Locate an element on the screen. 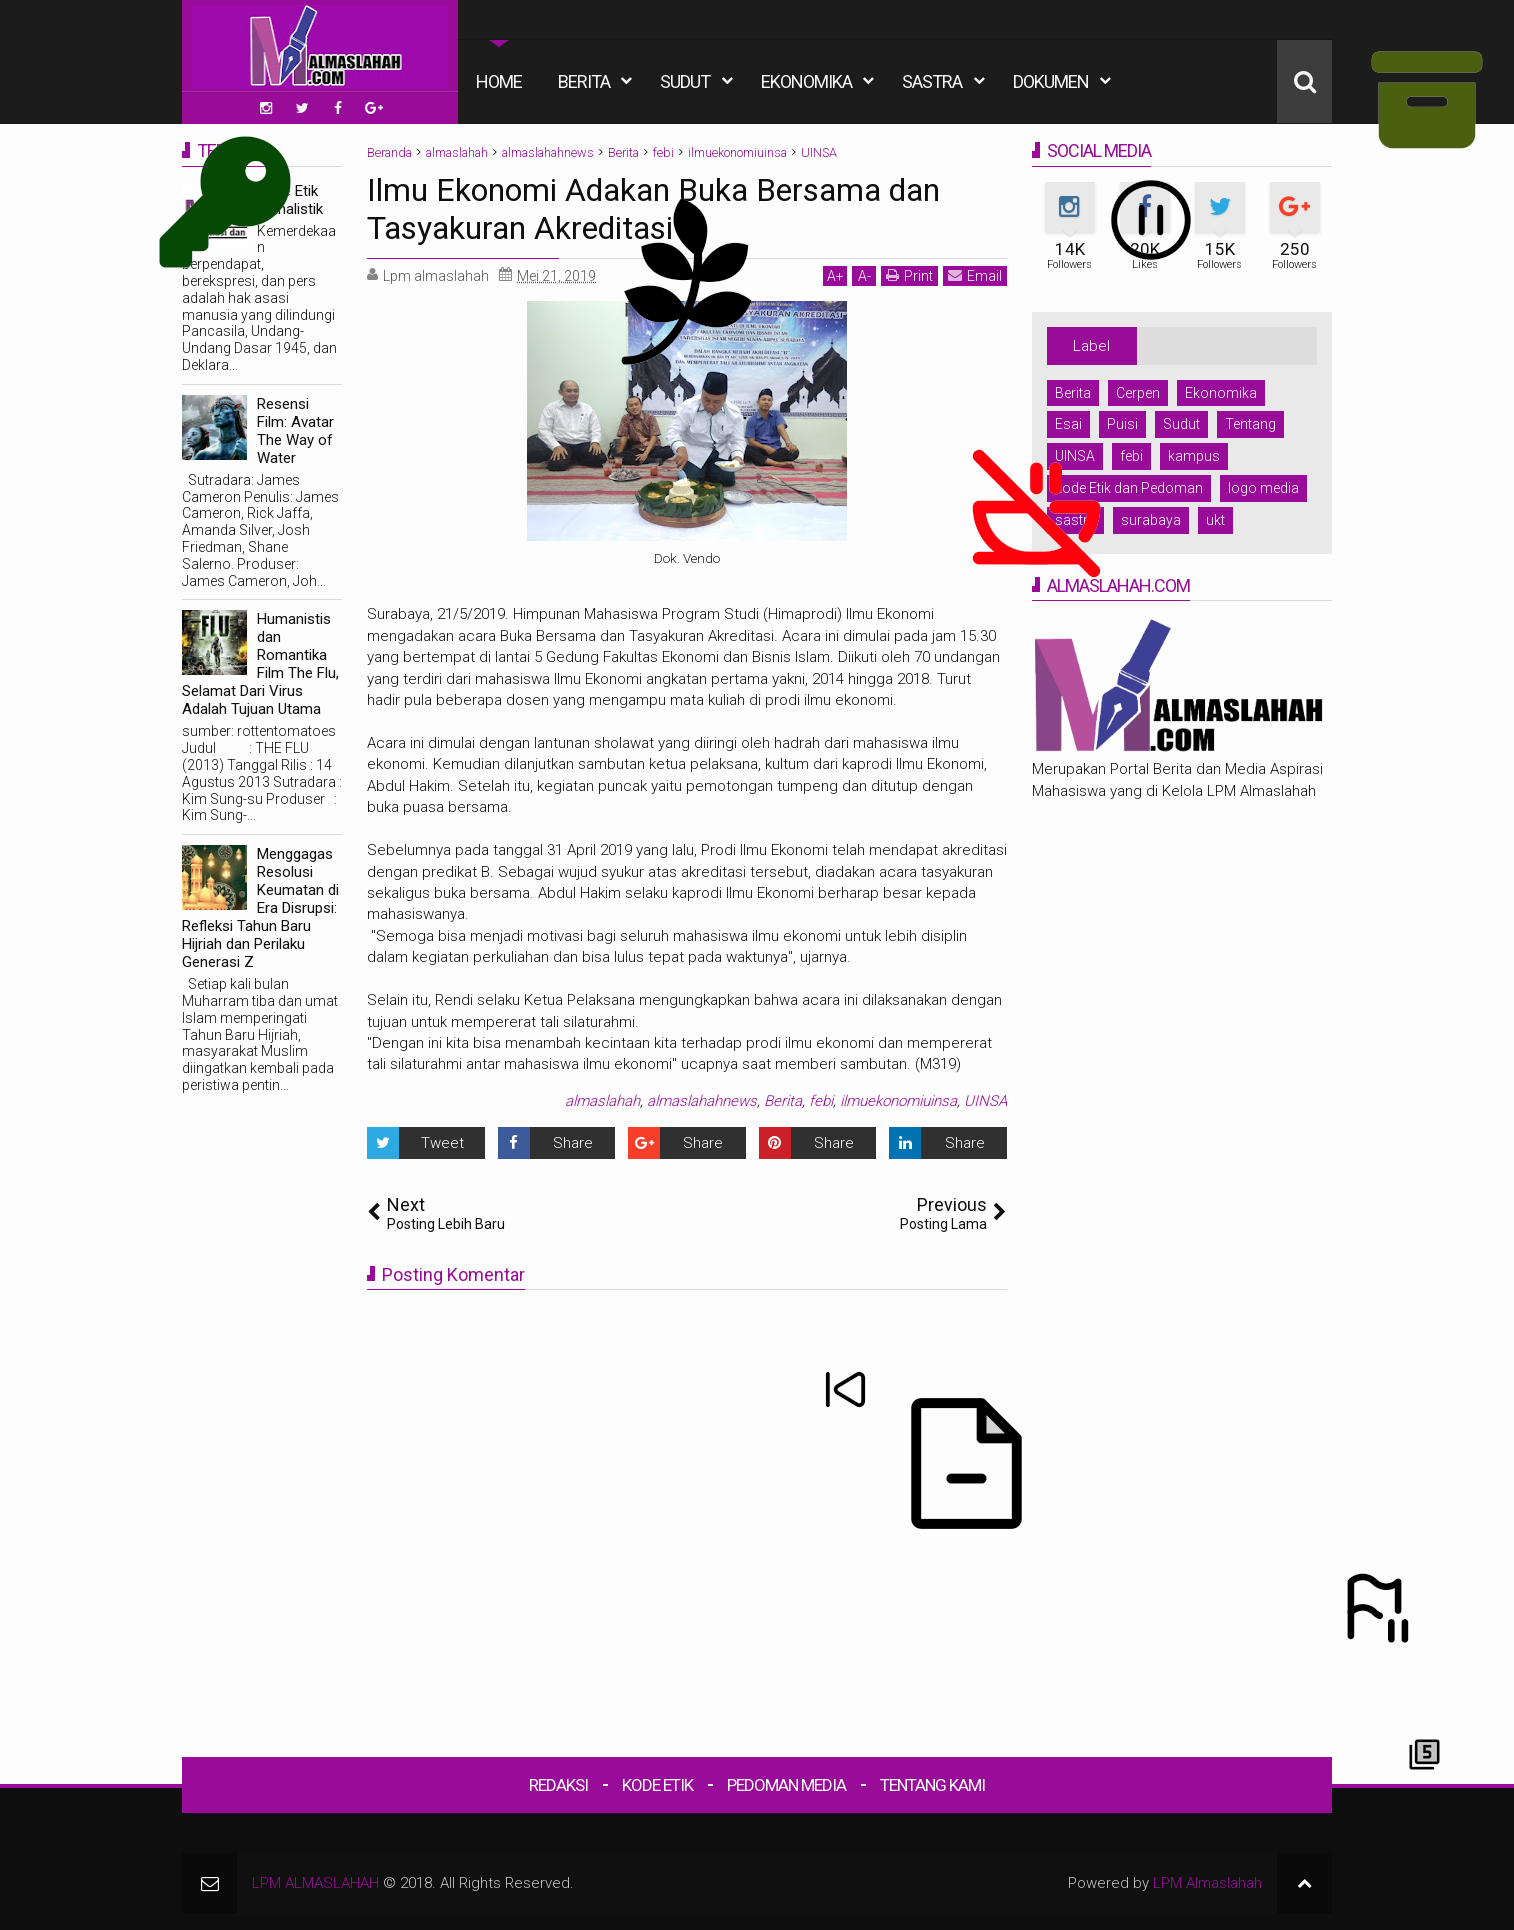 This screenshot has width=1514, height=1930. pagelines brand logo is located at coordinates (686, 281).